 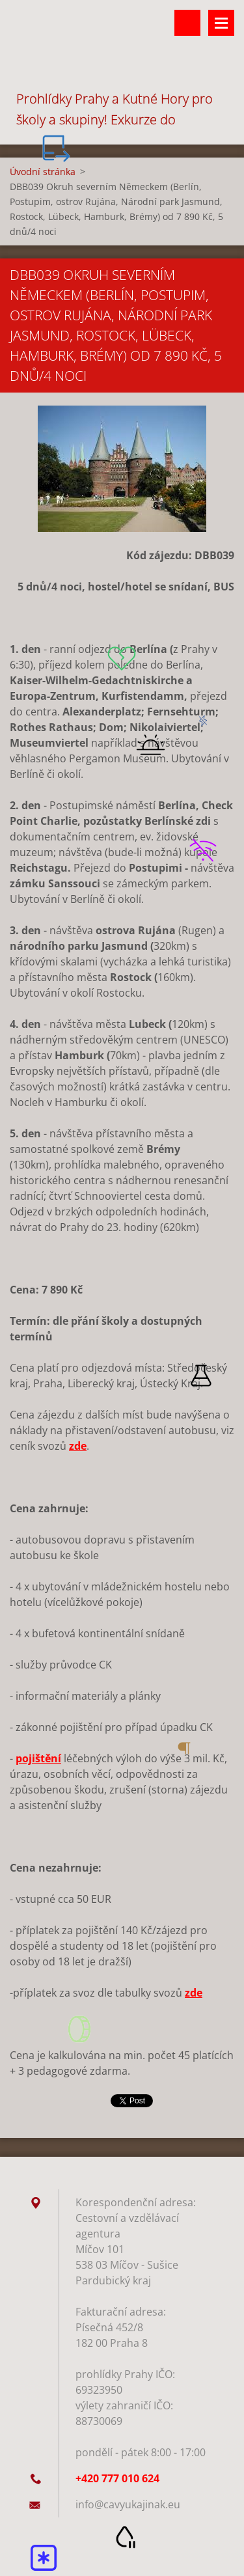 I want to click on disable flash or lightning mode, so click(x=203, y=721).